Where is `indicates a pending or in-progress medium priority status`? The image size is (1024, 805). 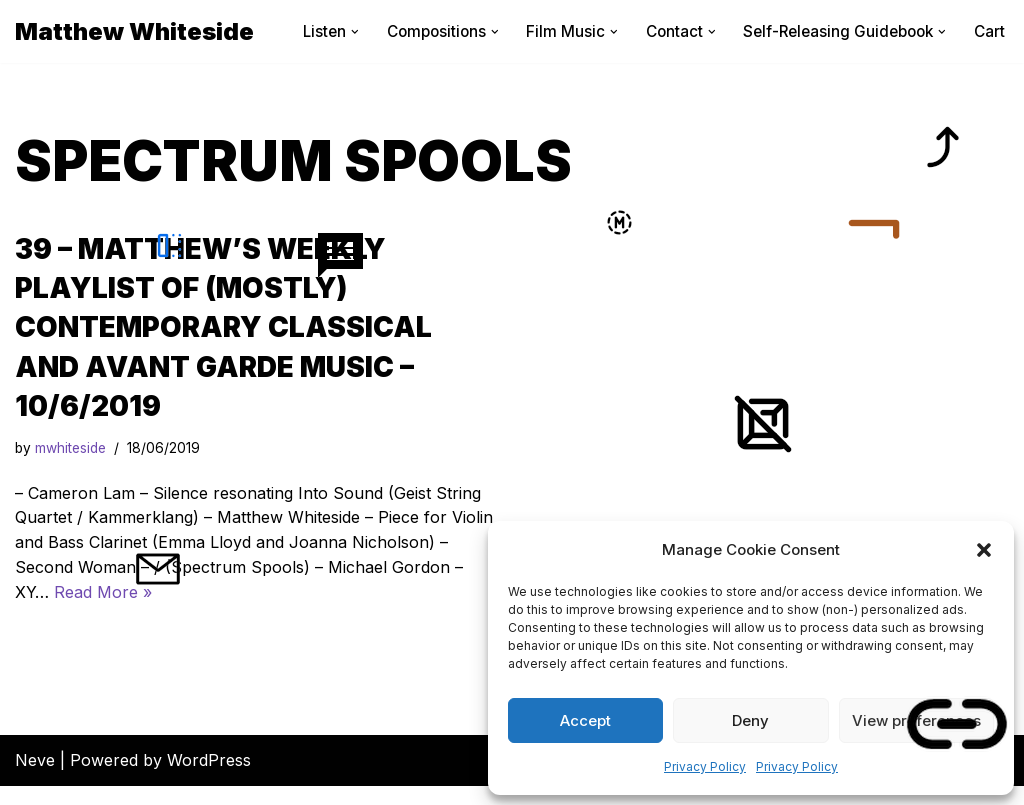 indicates a pending or in-progress medium priority status is located at coordinates (619, 222).